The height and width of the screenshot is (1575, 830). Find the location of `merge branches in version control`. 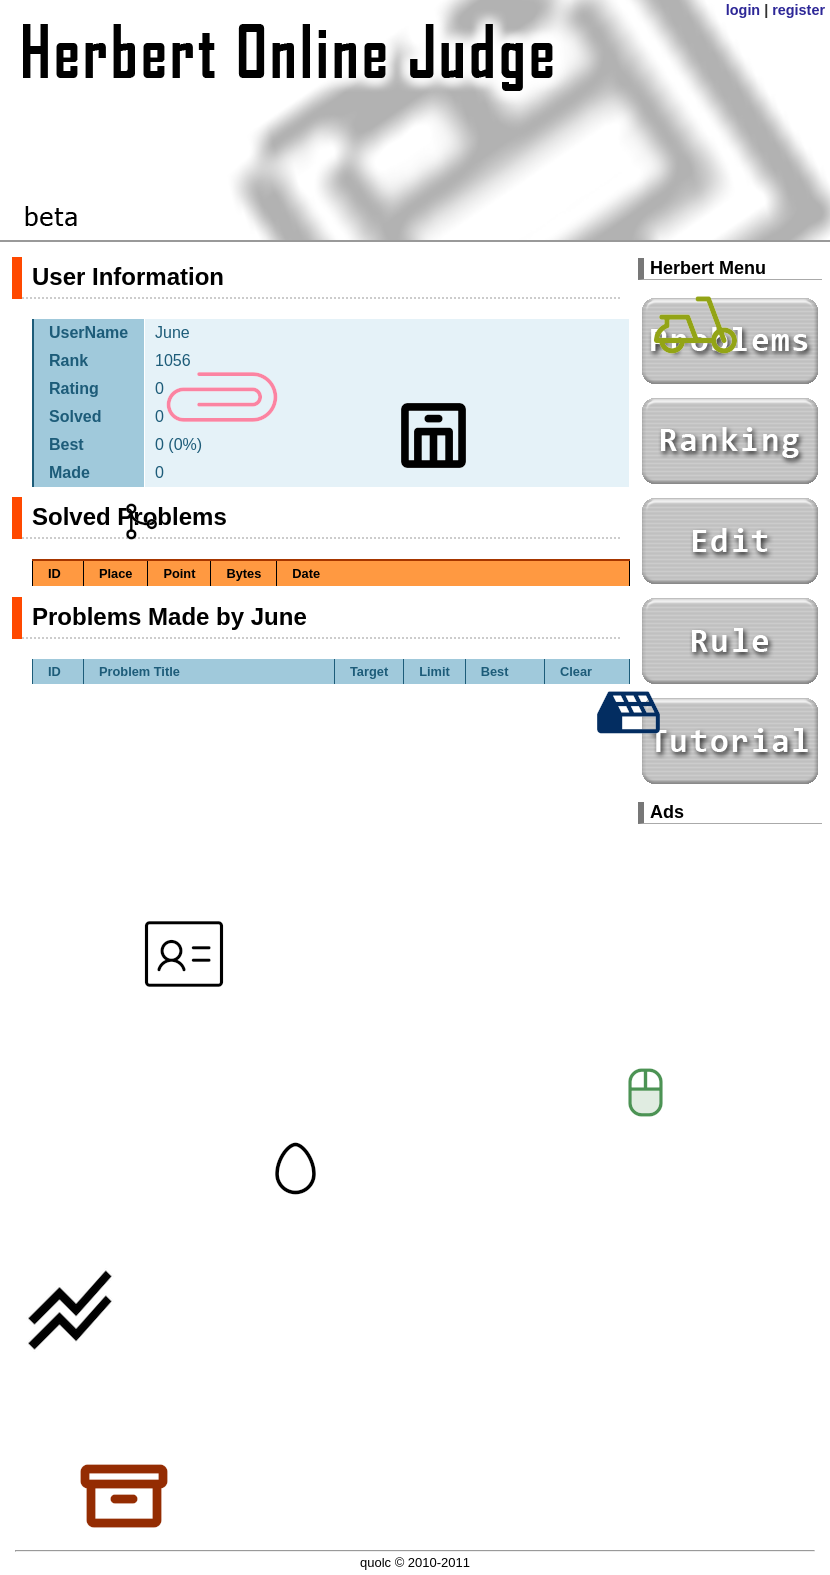

merge branches in version control is located at coordinates (141, 521).